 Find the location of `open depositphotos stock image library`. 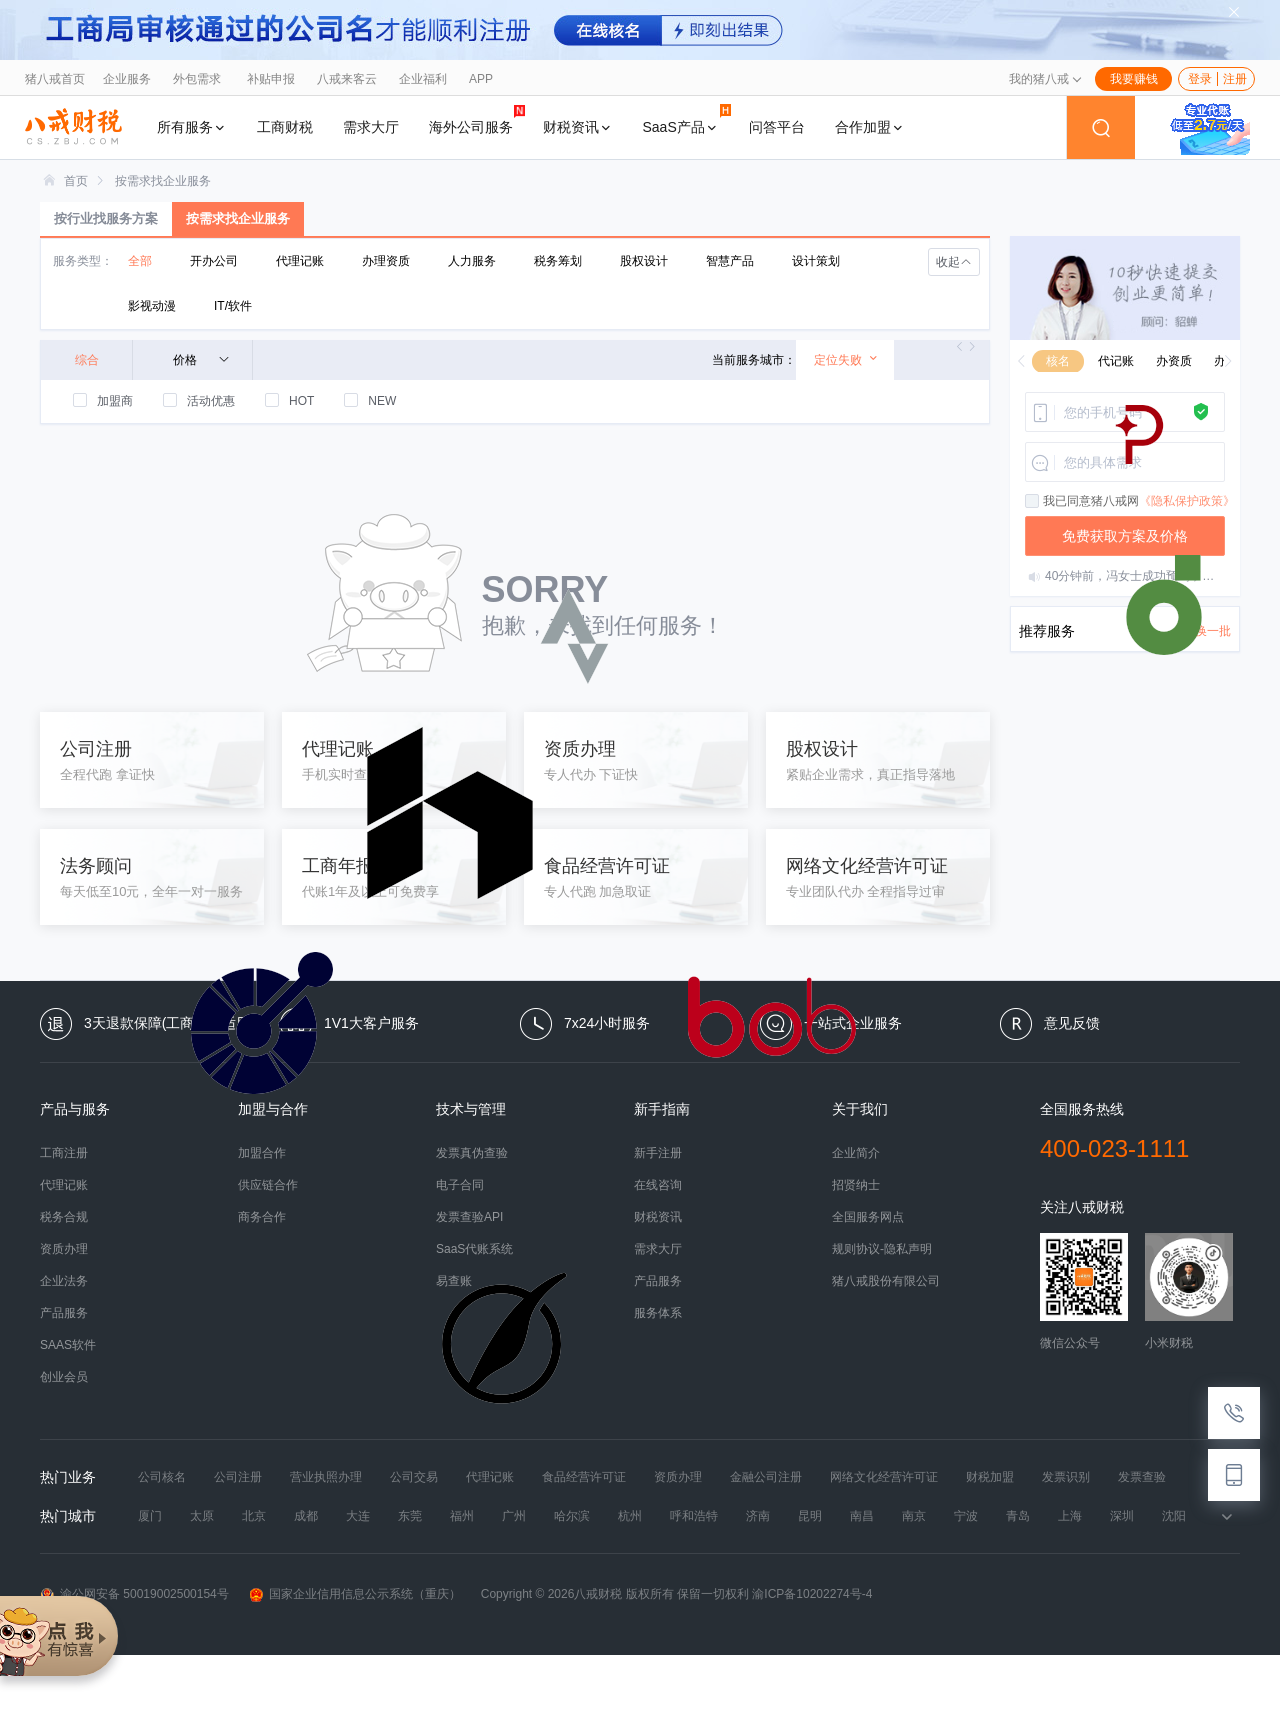

open depositphotos stock image library is located at coordinates (1164, 605).